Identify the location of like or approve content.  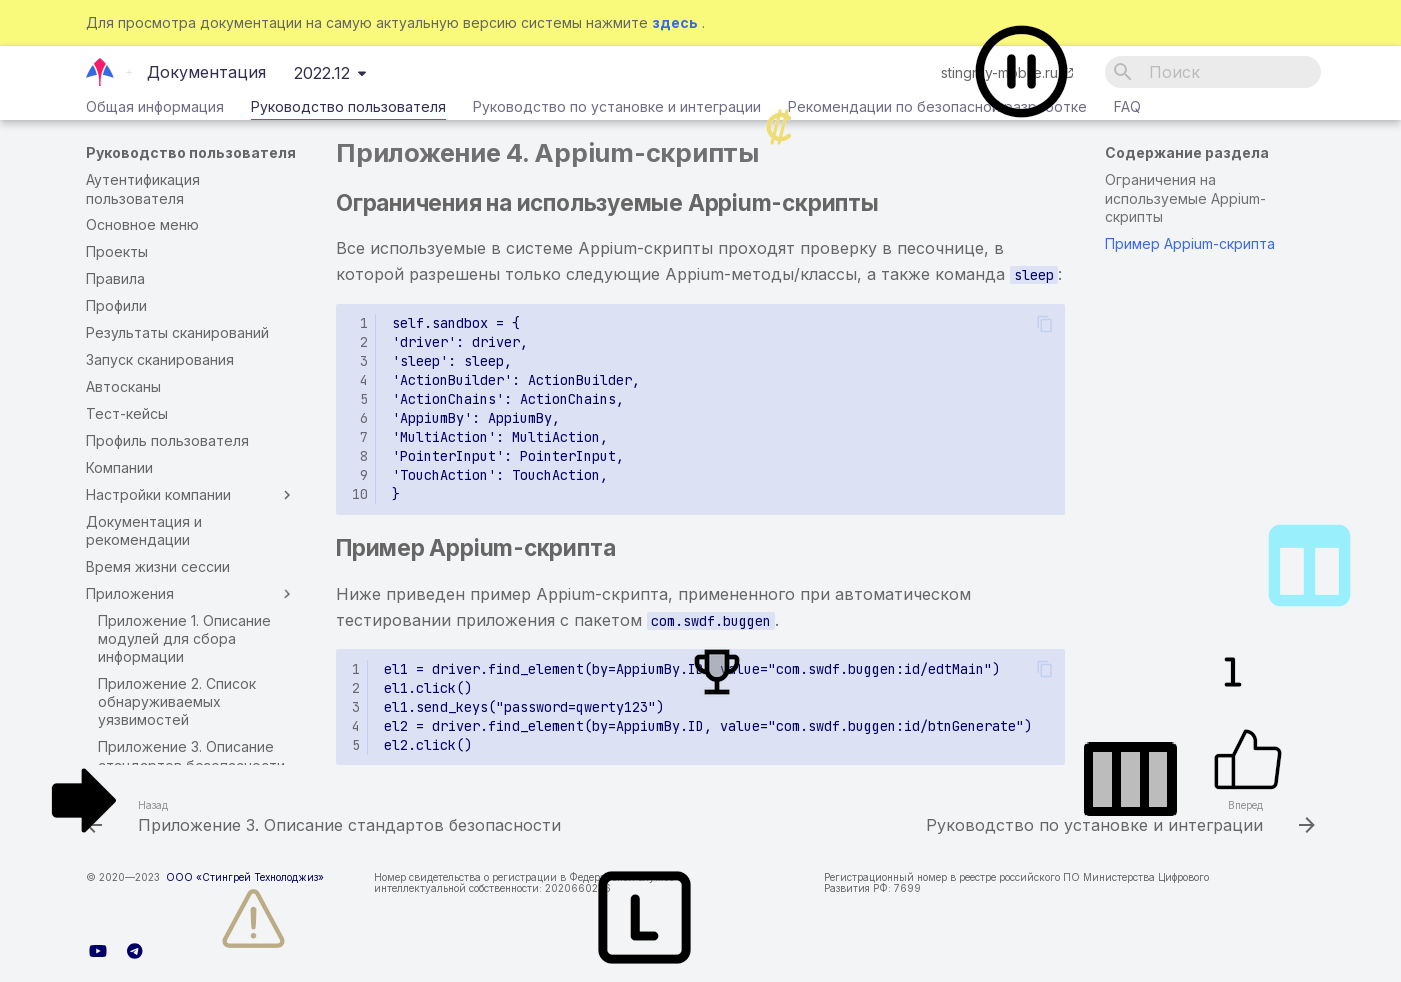
(1248, 763).